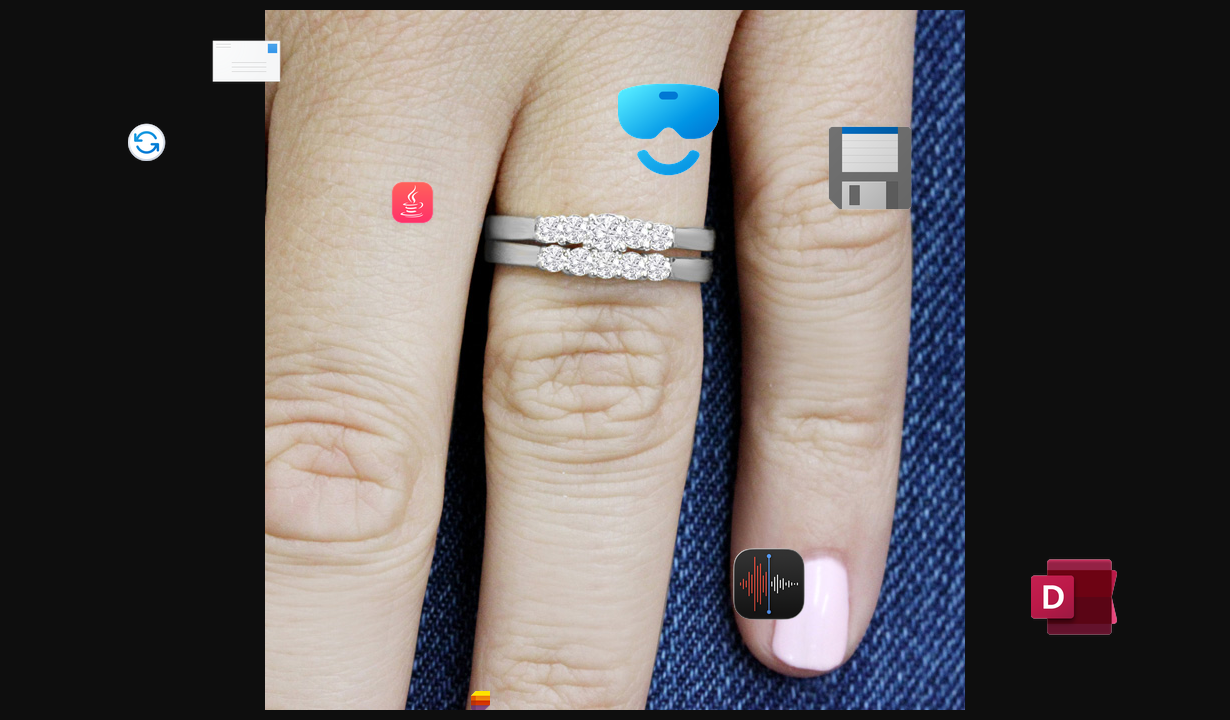  What do you see at coordinates (480, 700) in the screenshot?
I see `open the lists app` at bounding box center [480, 700].